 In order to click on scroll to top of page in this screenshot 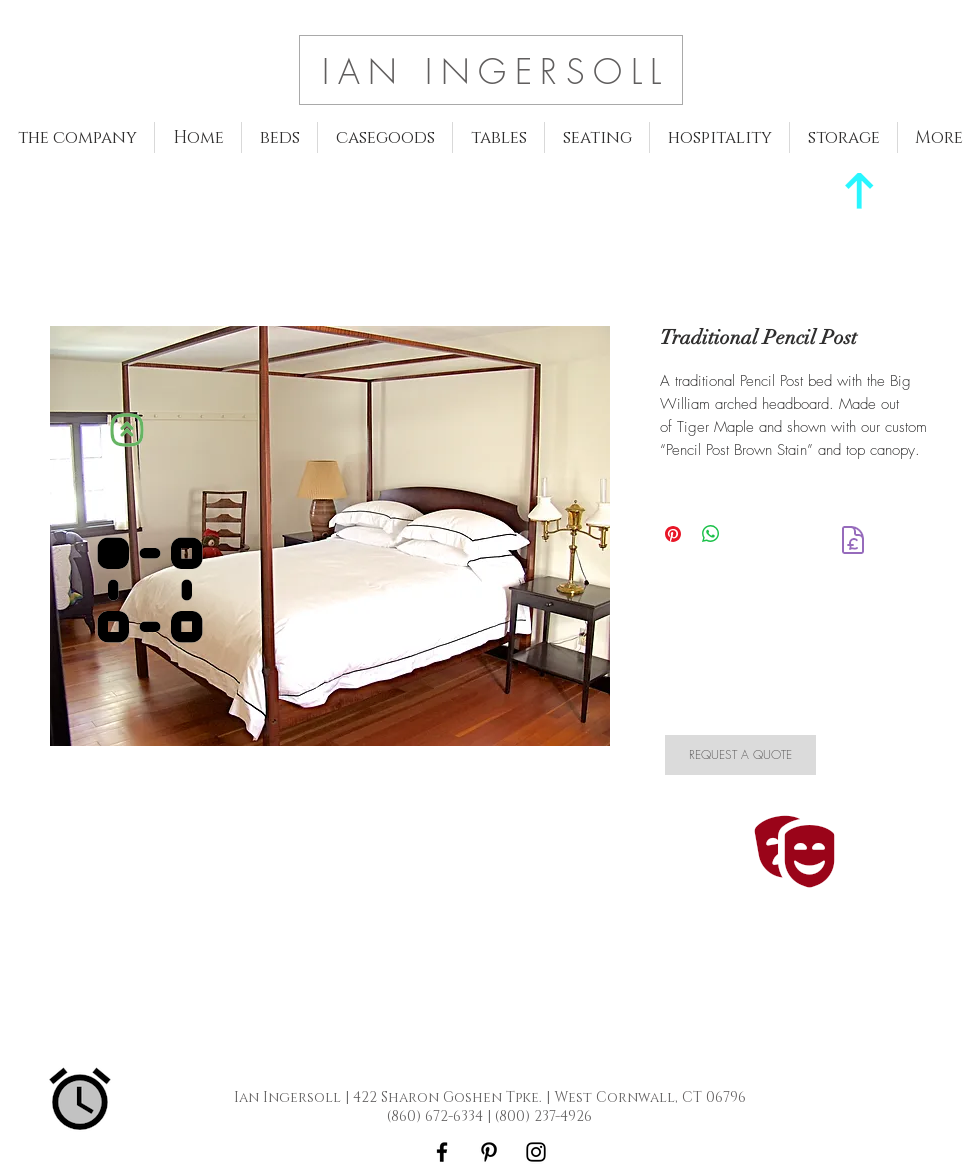, I will do `click(127, 430)`.